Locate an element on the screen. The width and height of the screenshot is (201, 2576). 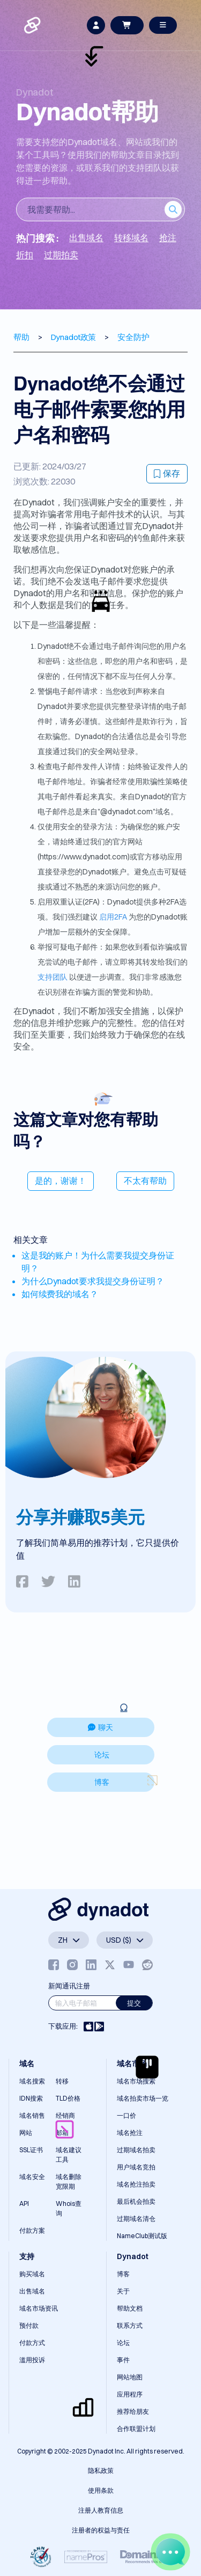
align content to top center of container is located at coordinates (147, 2067).